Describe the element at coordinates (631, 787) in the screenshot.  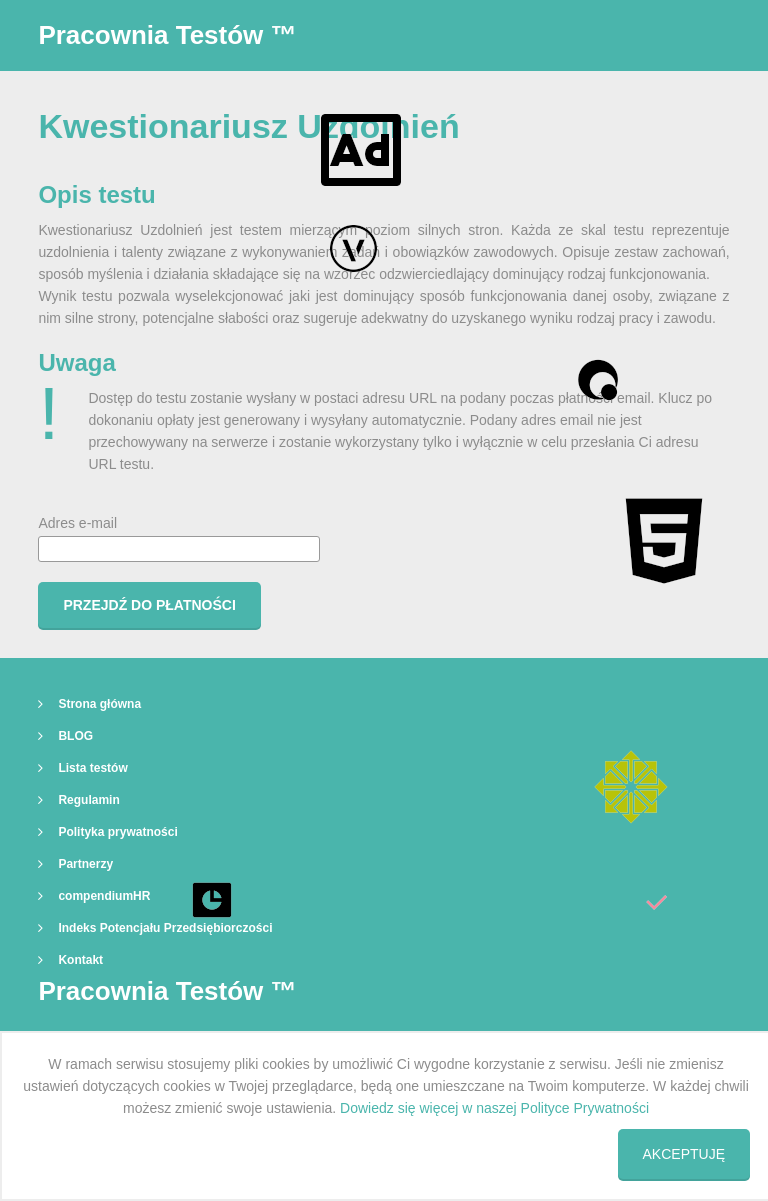
I see `centos linux distribution logo` at that location.